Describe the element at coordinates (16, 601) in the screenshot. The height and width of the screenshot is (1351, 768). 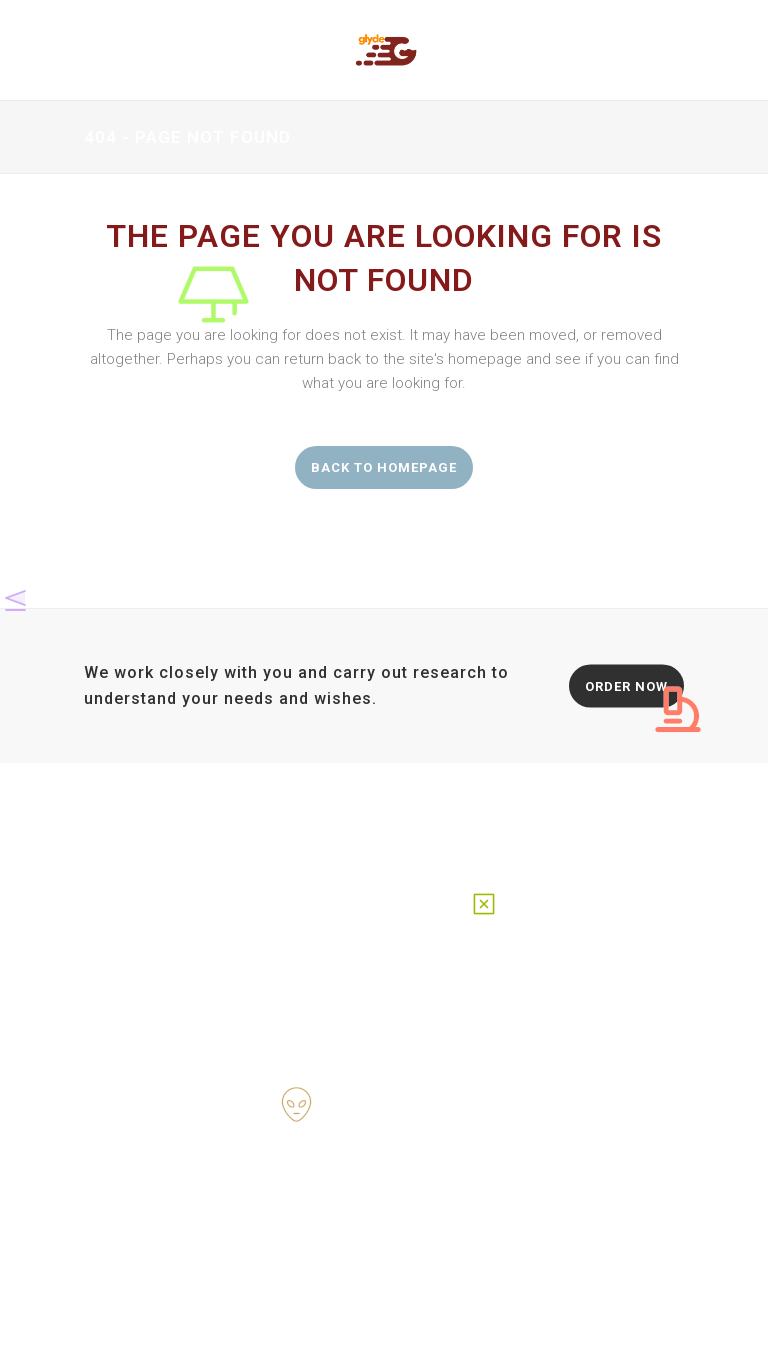
I see `less than or equal to mathematical operator` at that location.